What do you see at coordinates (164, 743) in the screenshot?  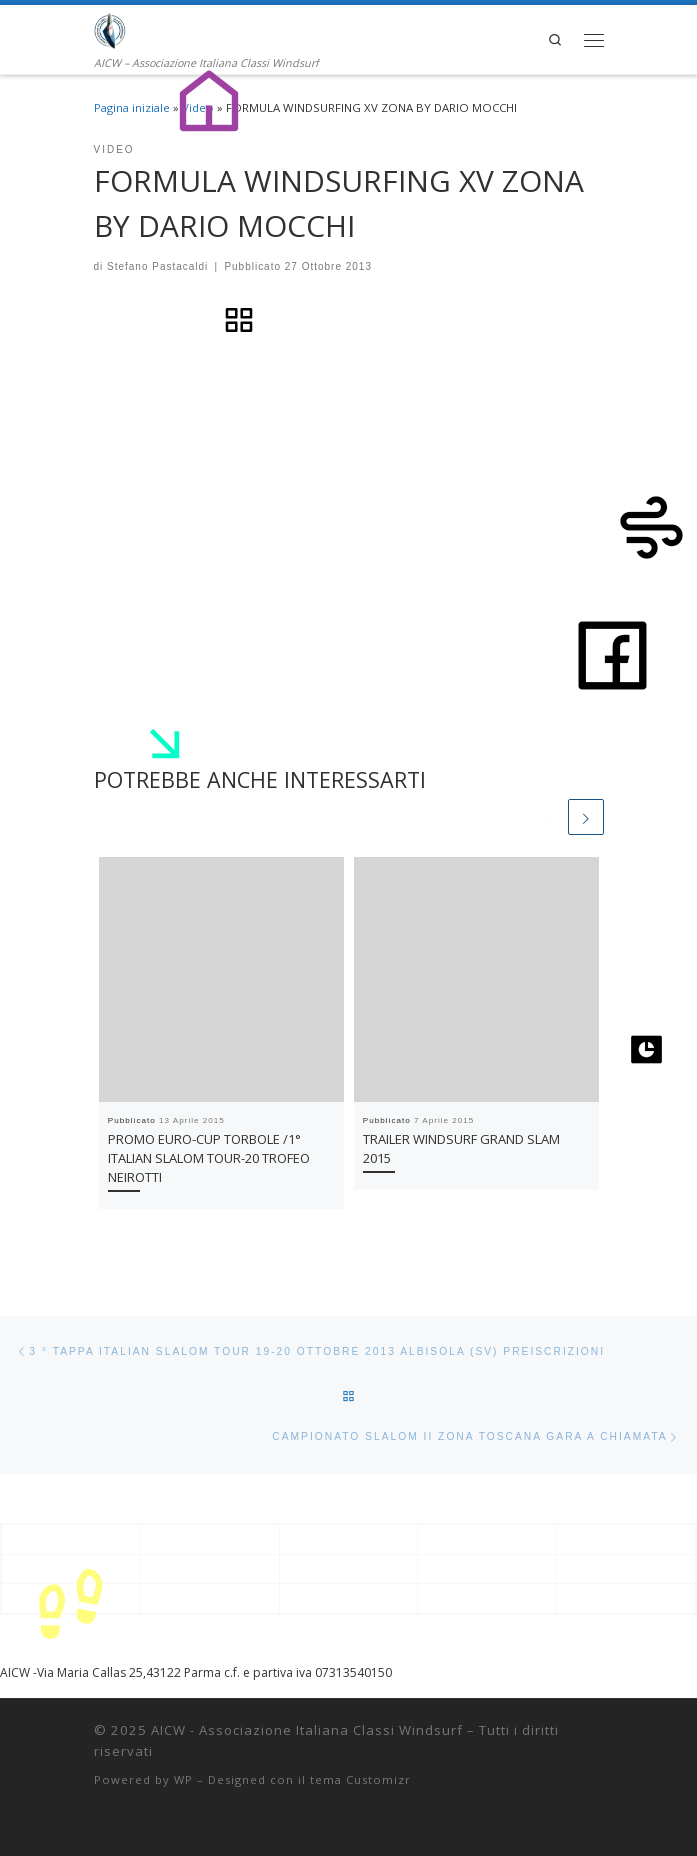 I see `navigate to the next item below` at bounding box center [164, 743].